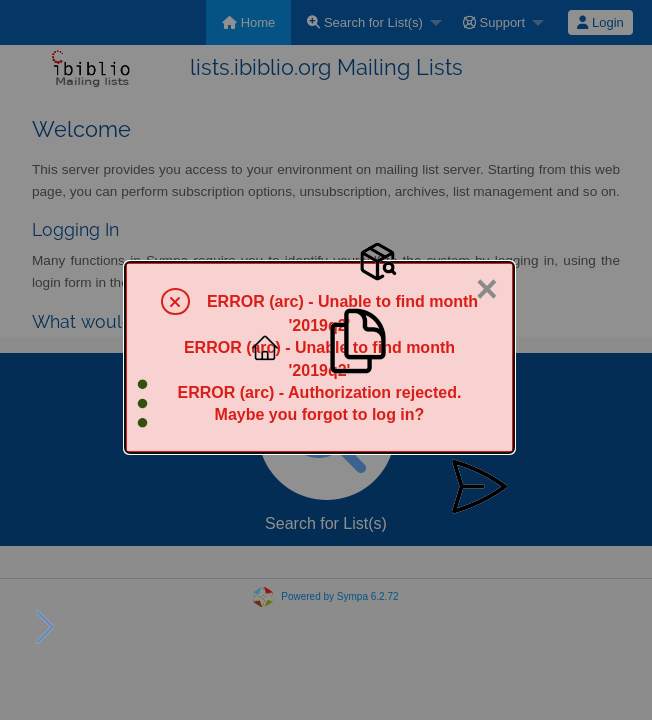  Describe the element at coordinates (142, 403) in the screenshot. I see `open more options menu` at that location.